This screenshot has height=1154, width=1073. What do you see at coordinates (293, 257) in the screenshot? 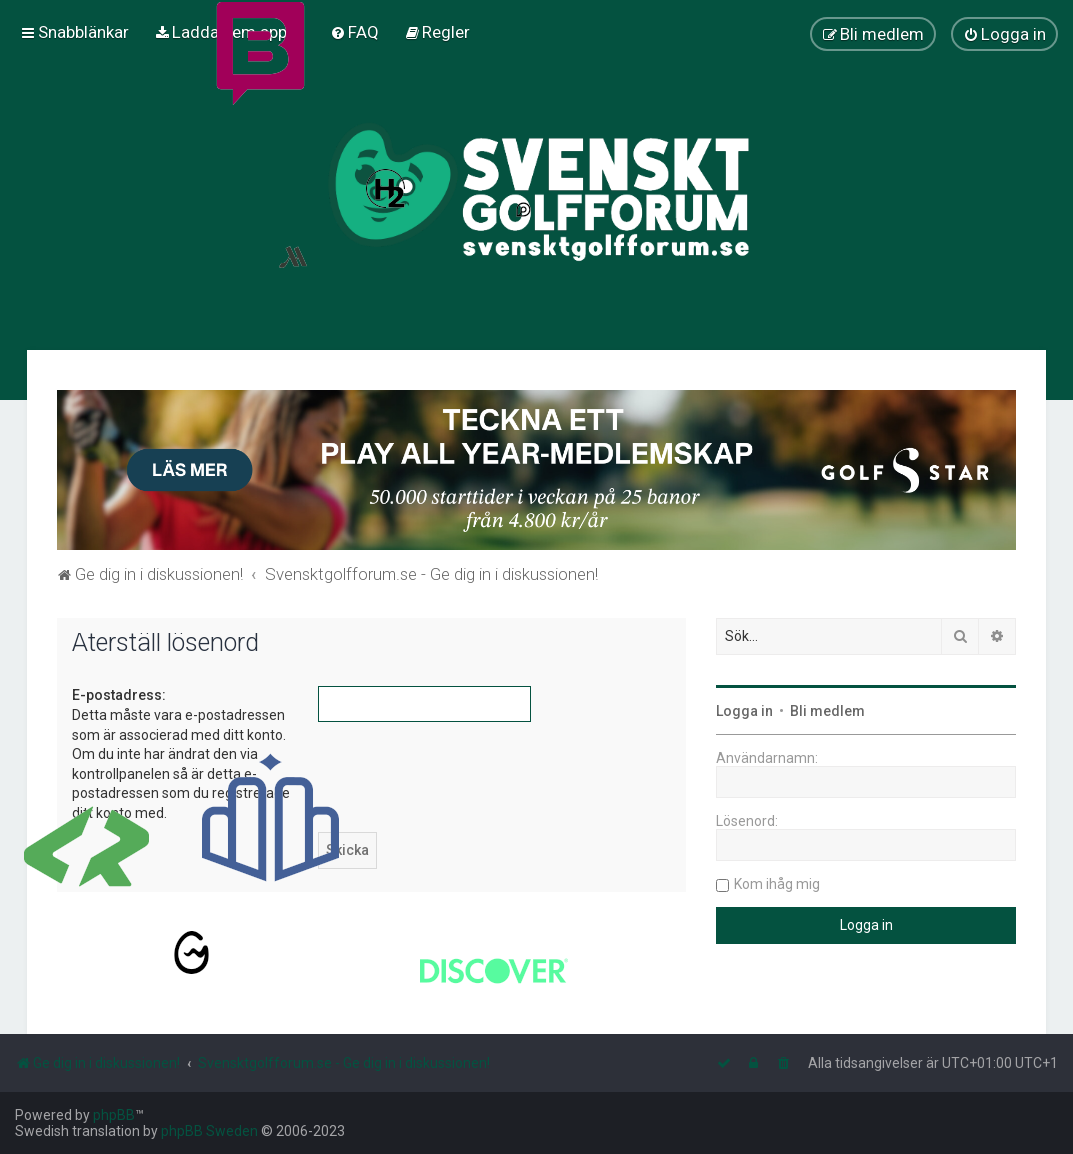
I see `open the Marriott hotel booking app` at bounding box center [293, 257].